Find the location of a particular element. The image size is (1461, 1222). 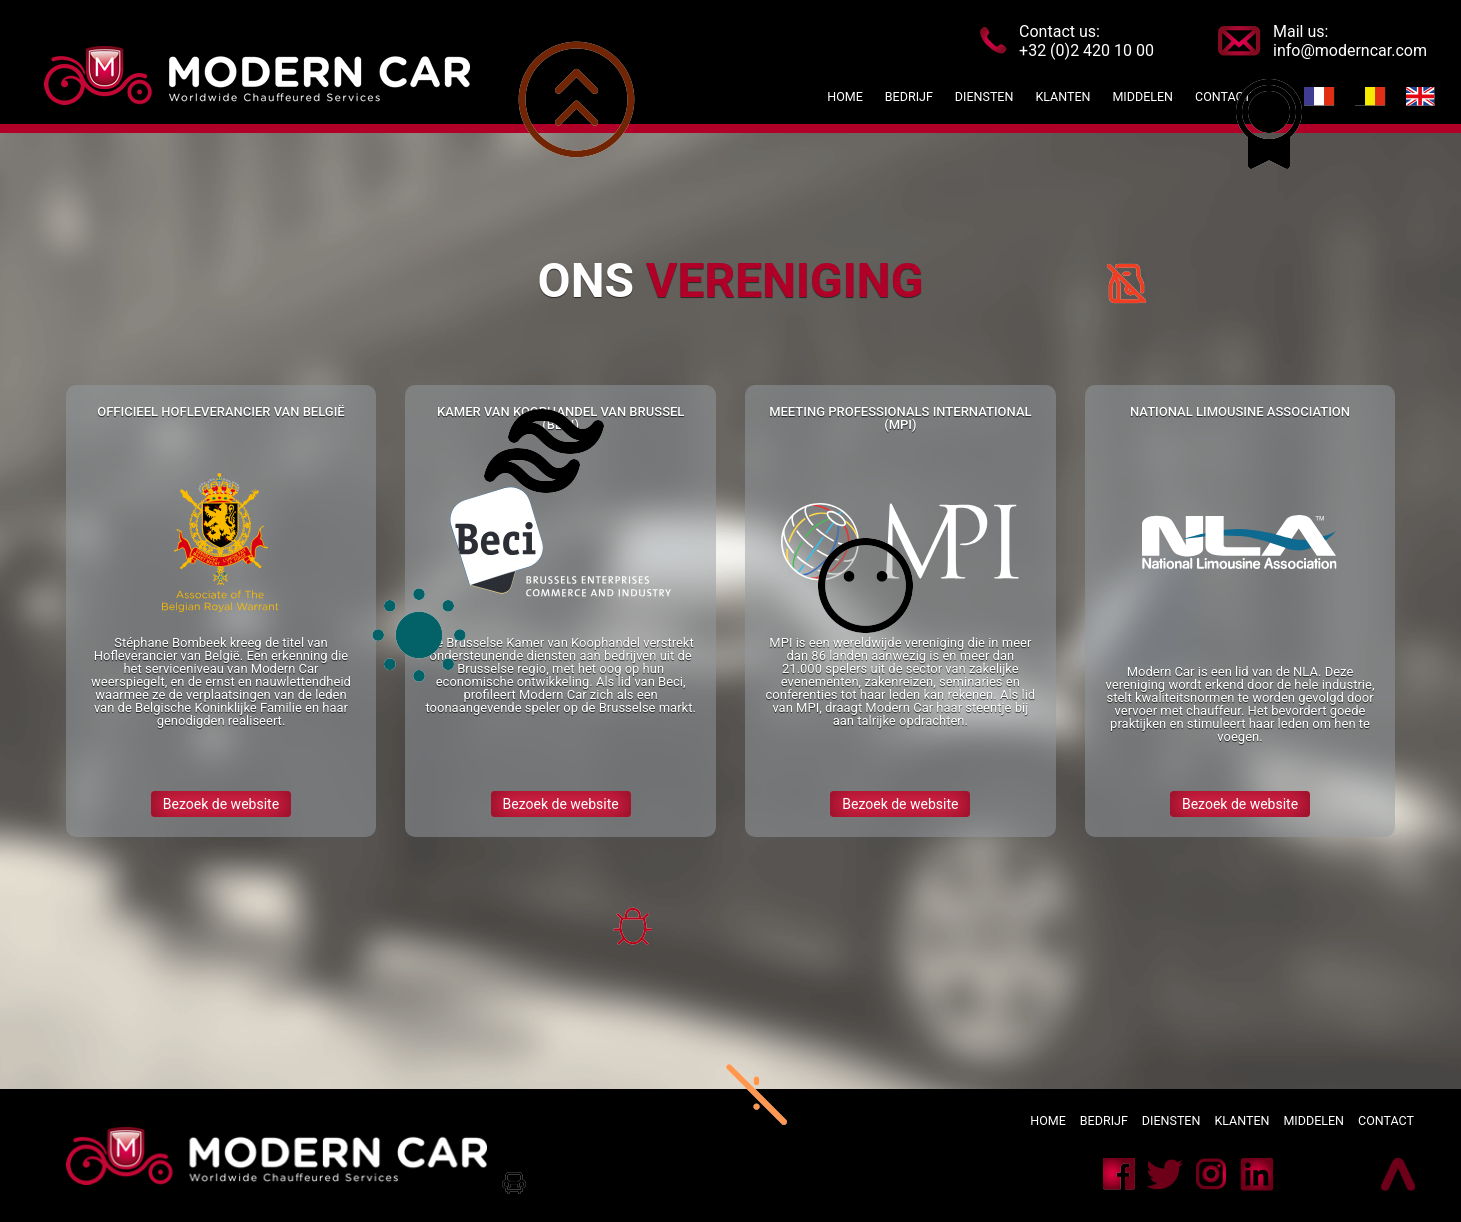

decrease screen brightness is located at coordinates (419, 635).